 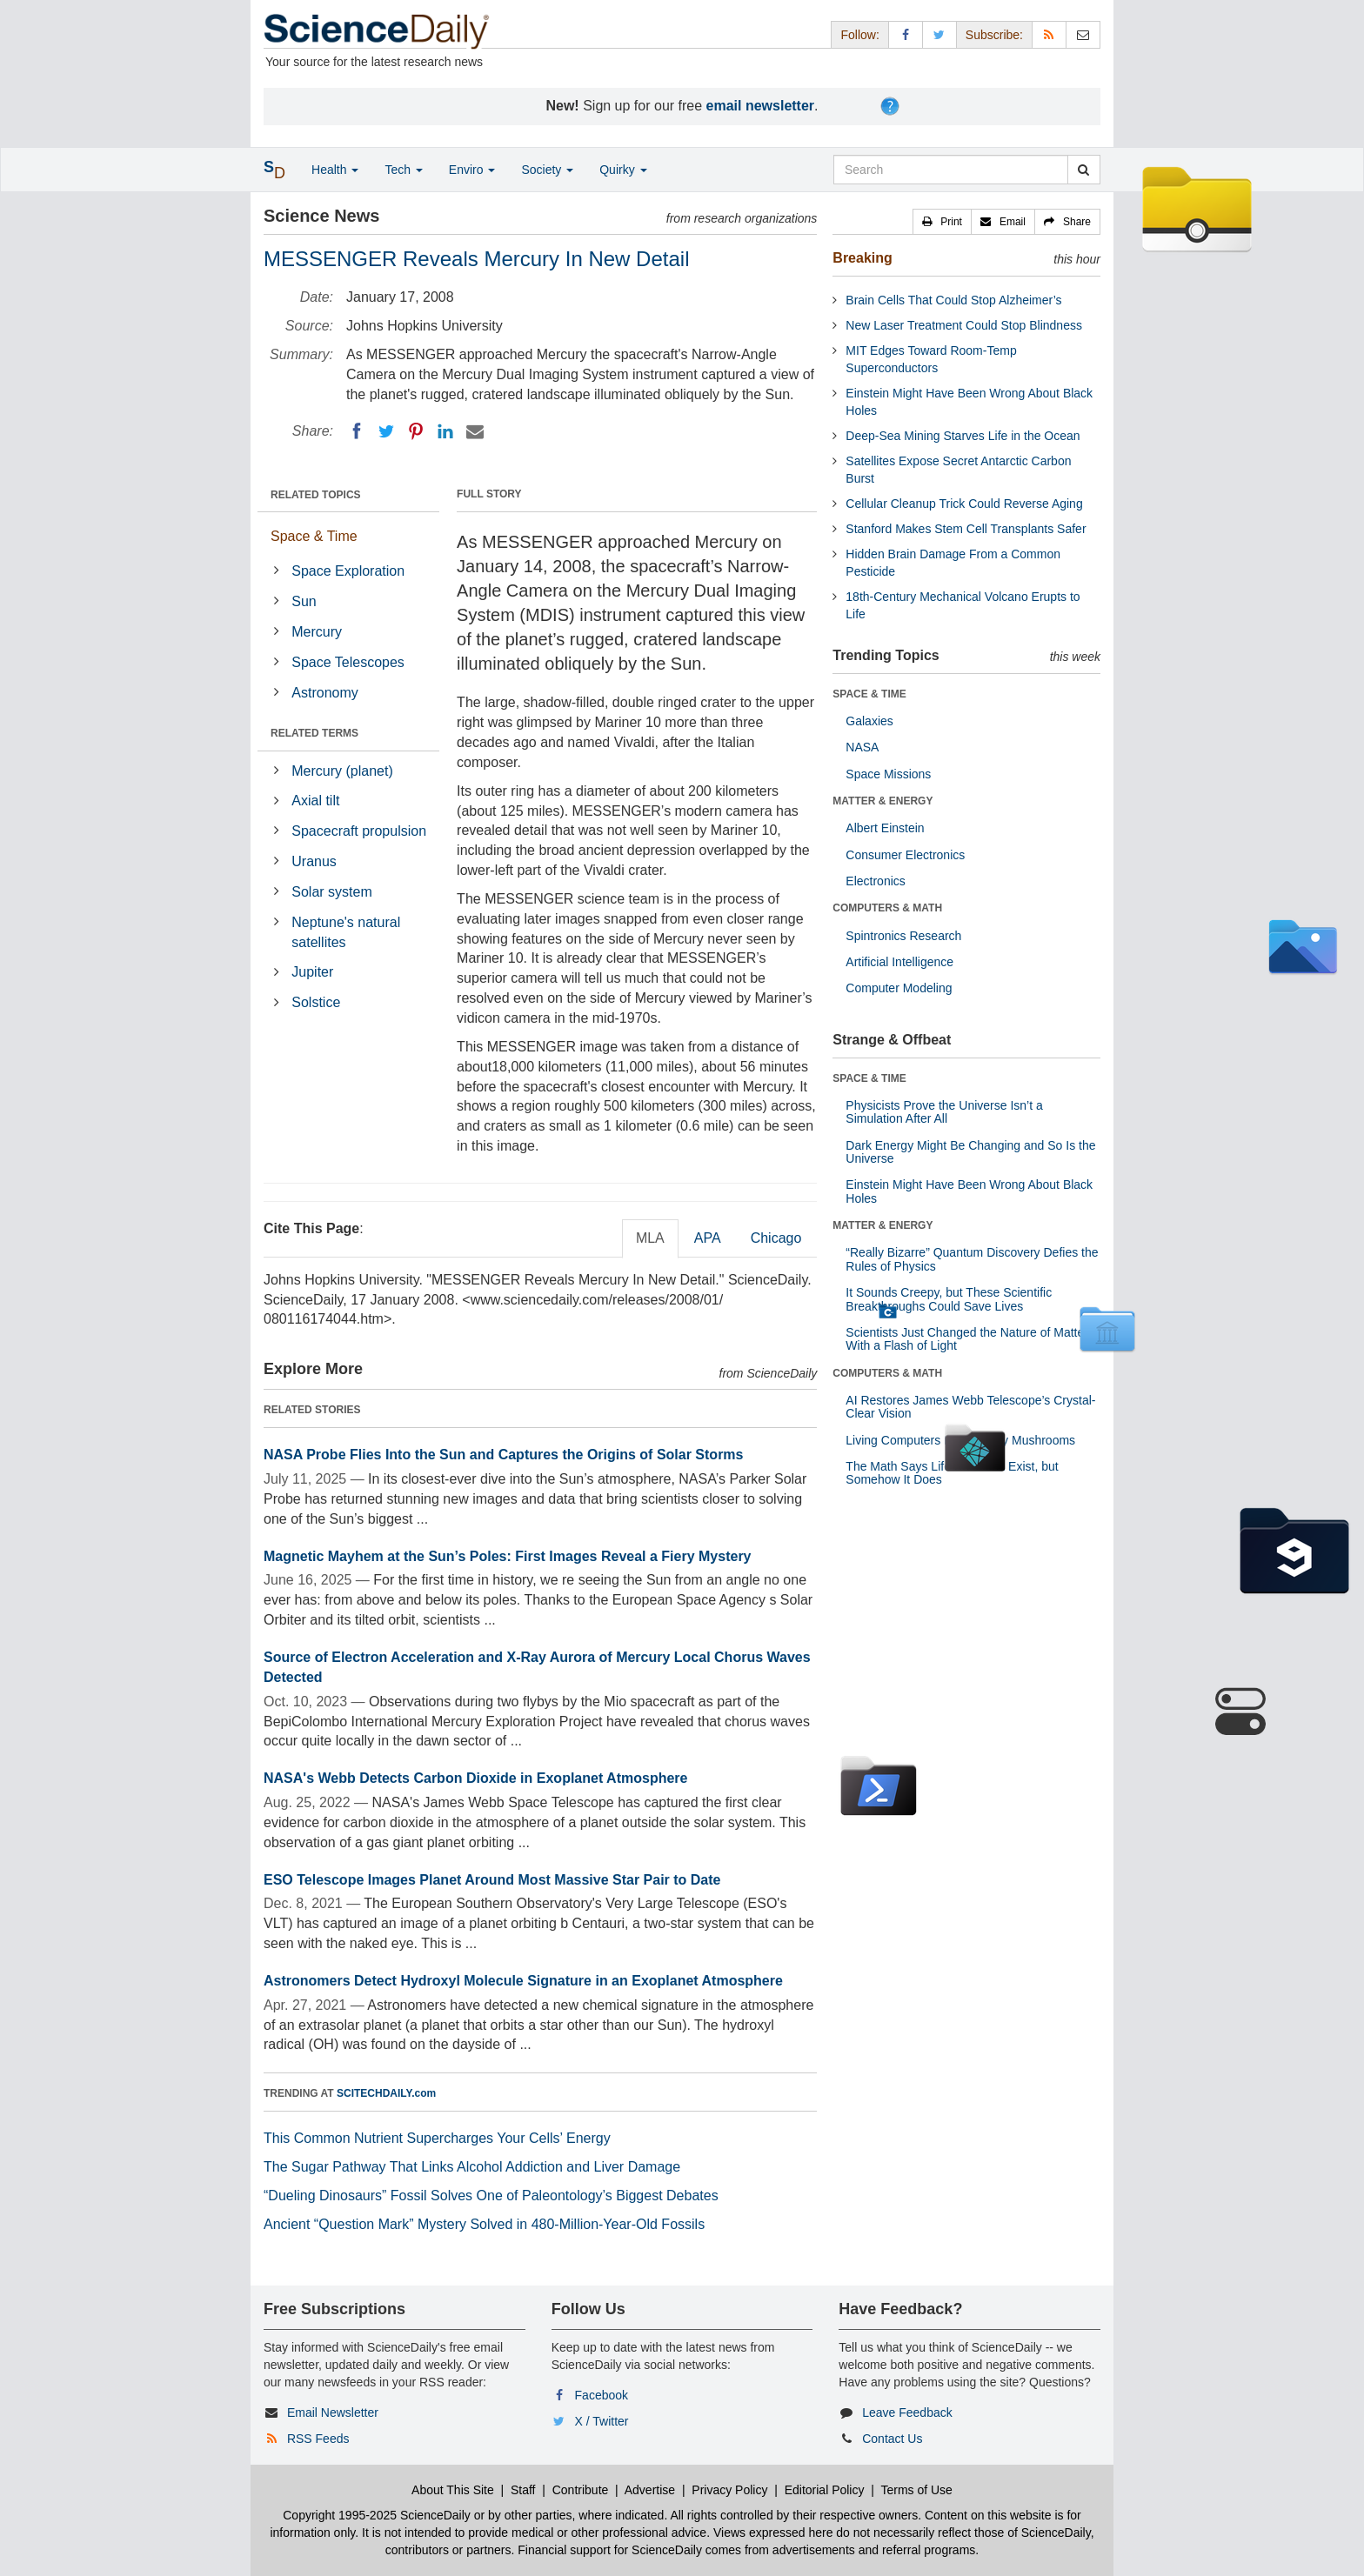 What do you see at coordinates (1196, 212) in the screenshot?
I see `open folder containing Pokémon-related files` at bounding box center [1196, 212].